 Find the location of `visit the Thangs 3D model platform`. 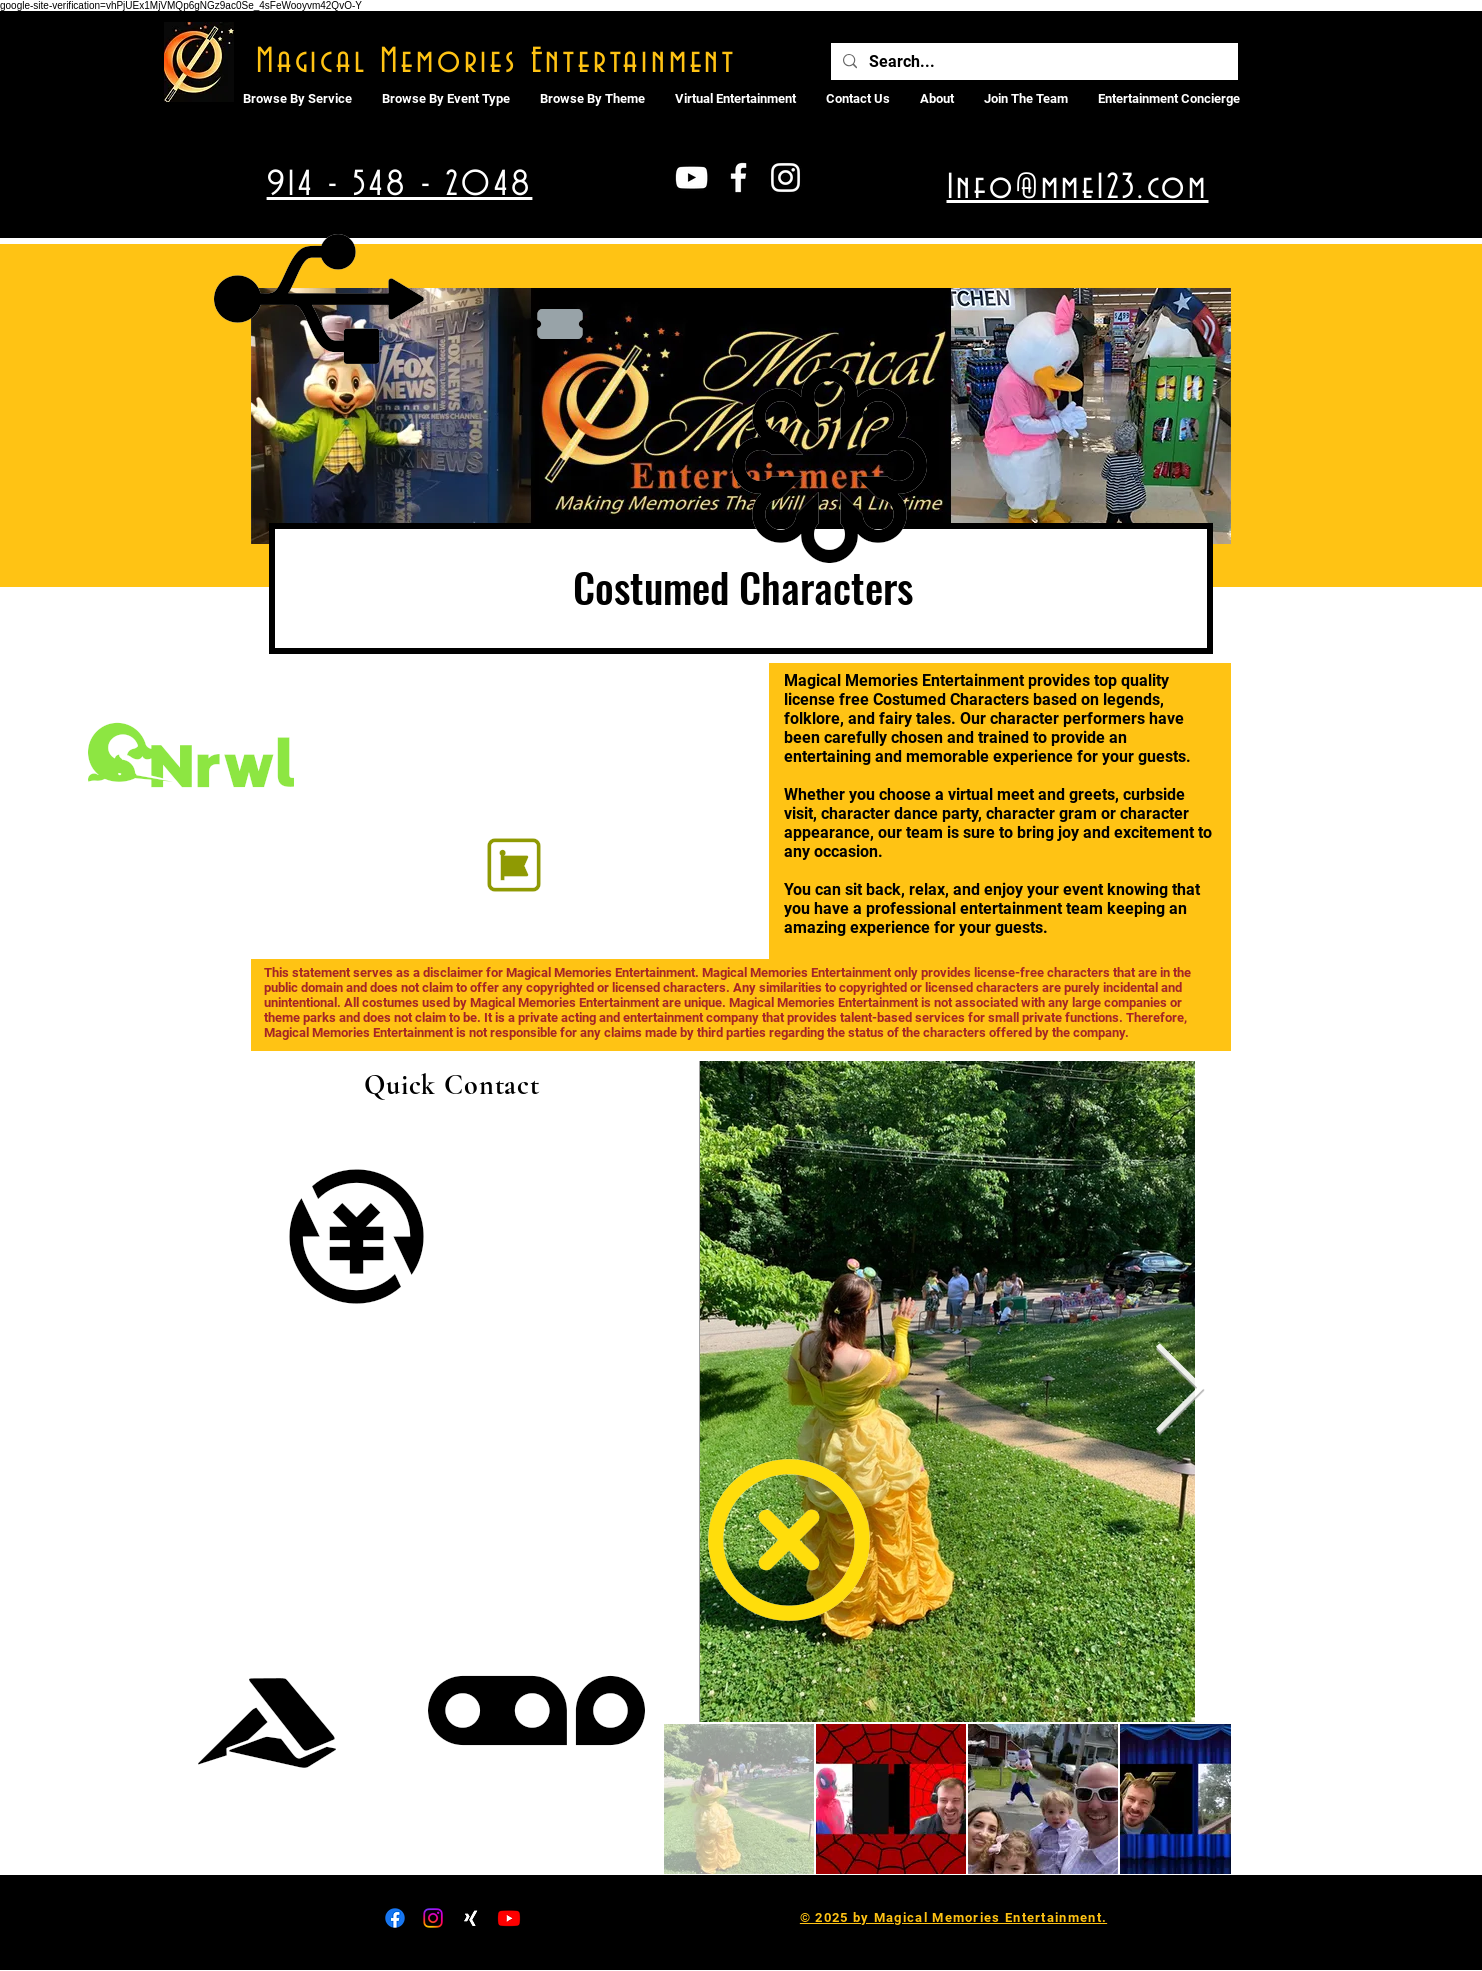

visit the Thangs 3D model platform is located at coordinates (536, 1710).